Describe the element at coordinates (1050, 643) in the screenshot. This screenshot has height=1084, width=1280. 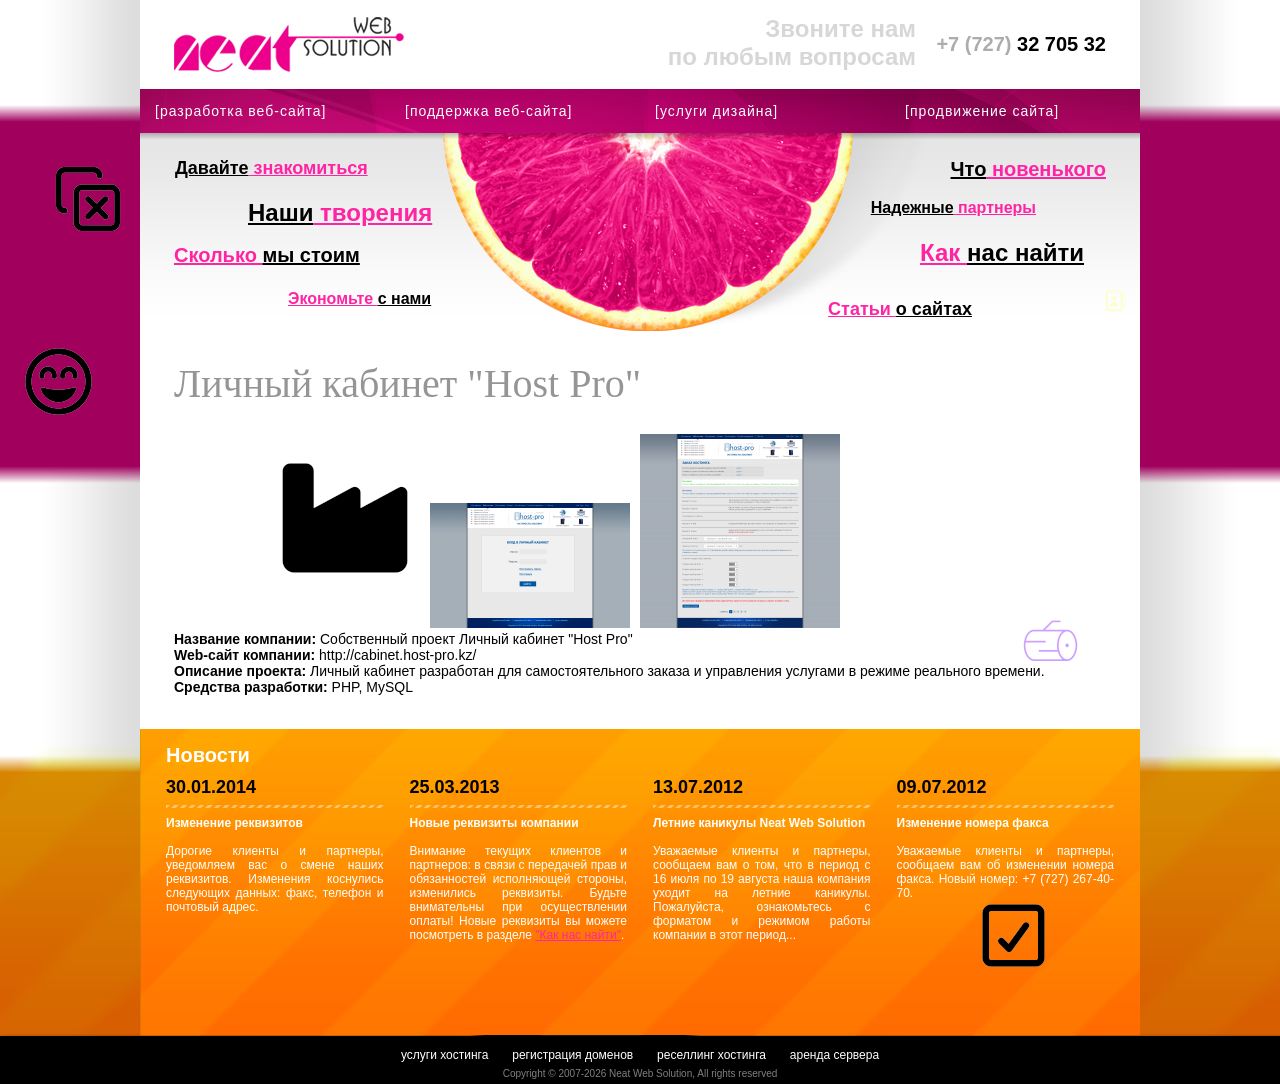
I see `view activity log or event history` at that location.